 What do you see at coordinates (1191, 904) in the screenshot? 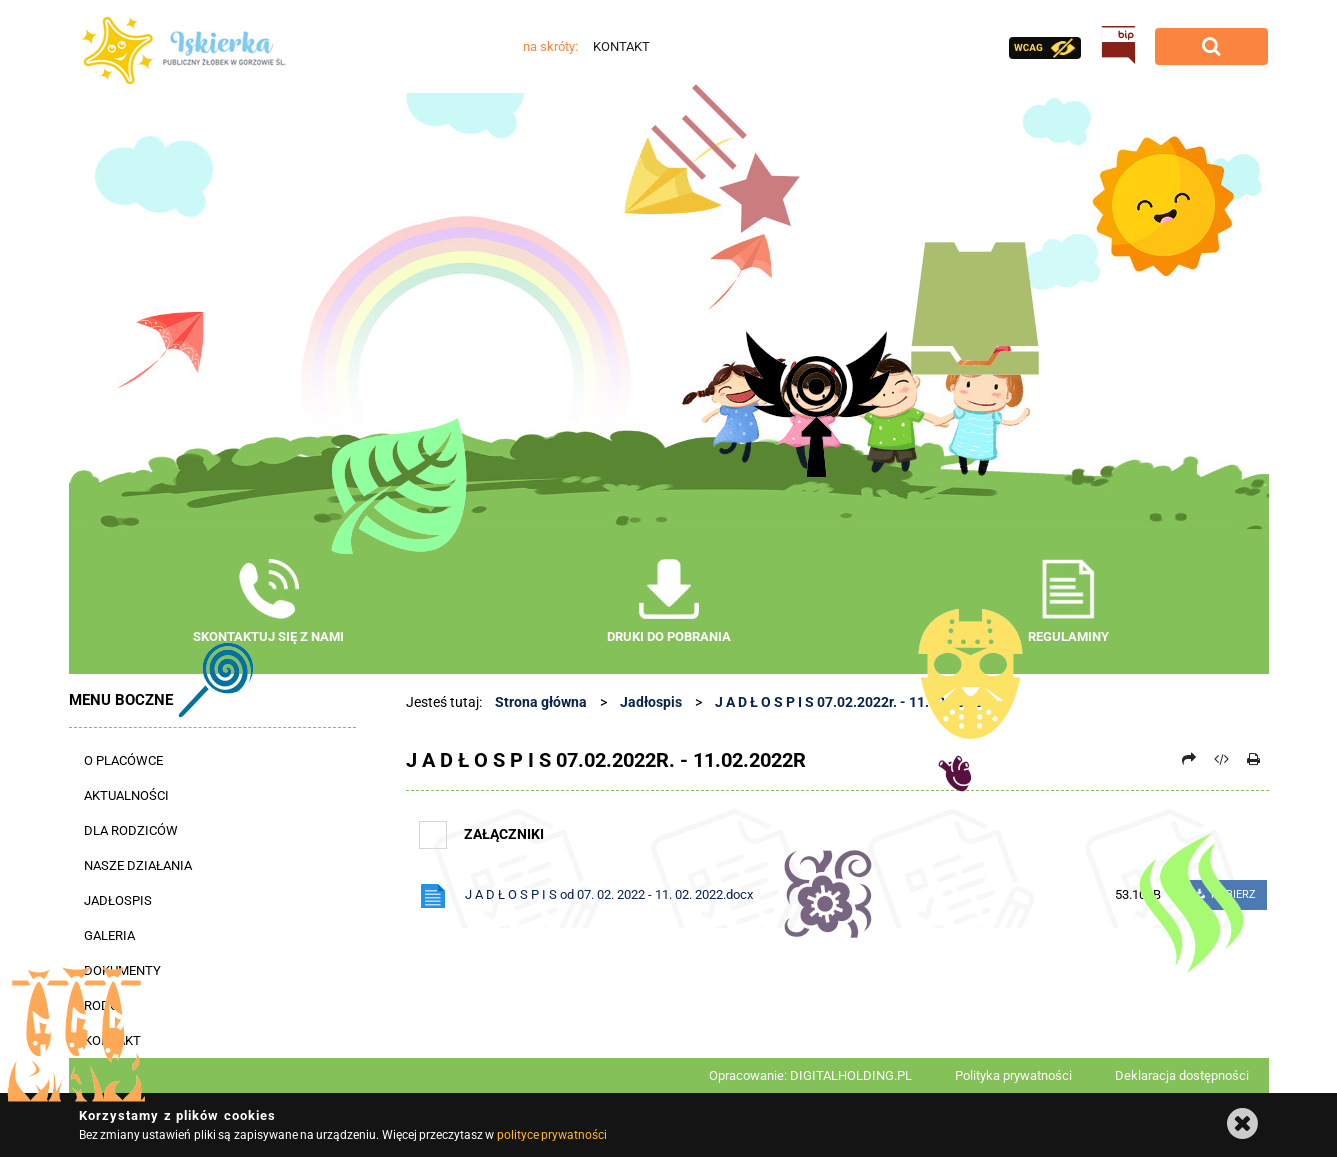
I see `indicates heat or high temperature status` at bounding box center [1191, 904].